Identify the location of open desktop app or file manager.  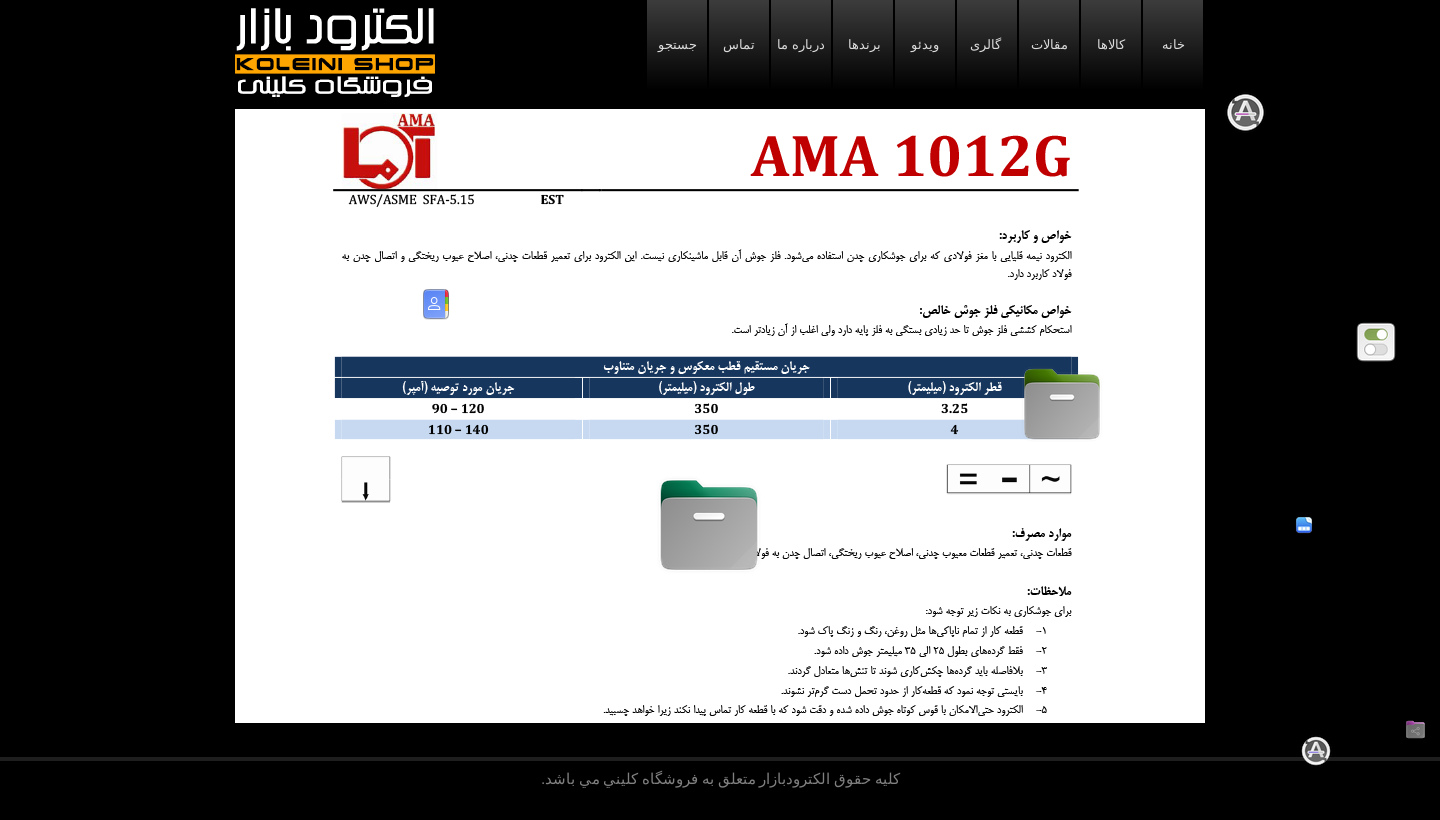
(1304, 525).